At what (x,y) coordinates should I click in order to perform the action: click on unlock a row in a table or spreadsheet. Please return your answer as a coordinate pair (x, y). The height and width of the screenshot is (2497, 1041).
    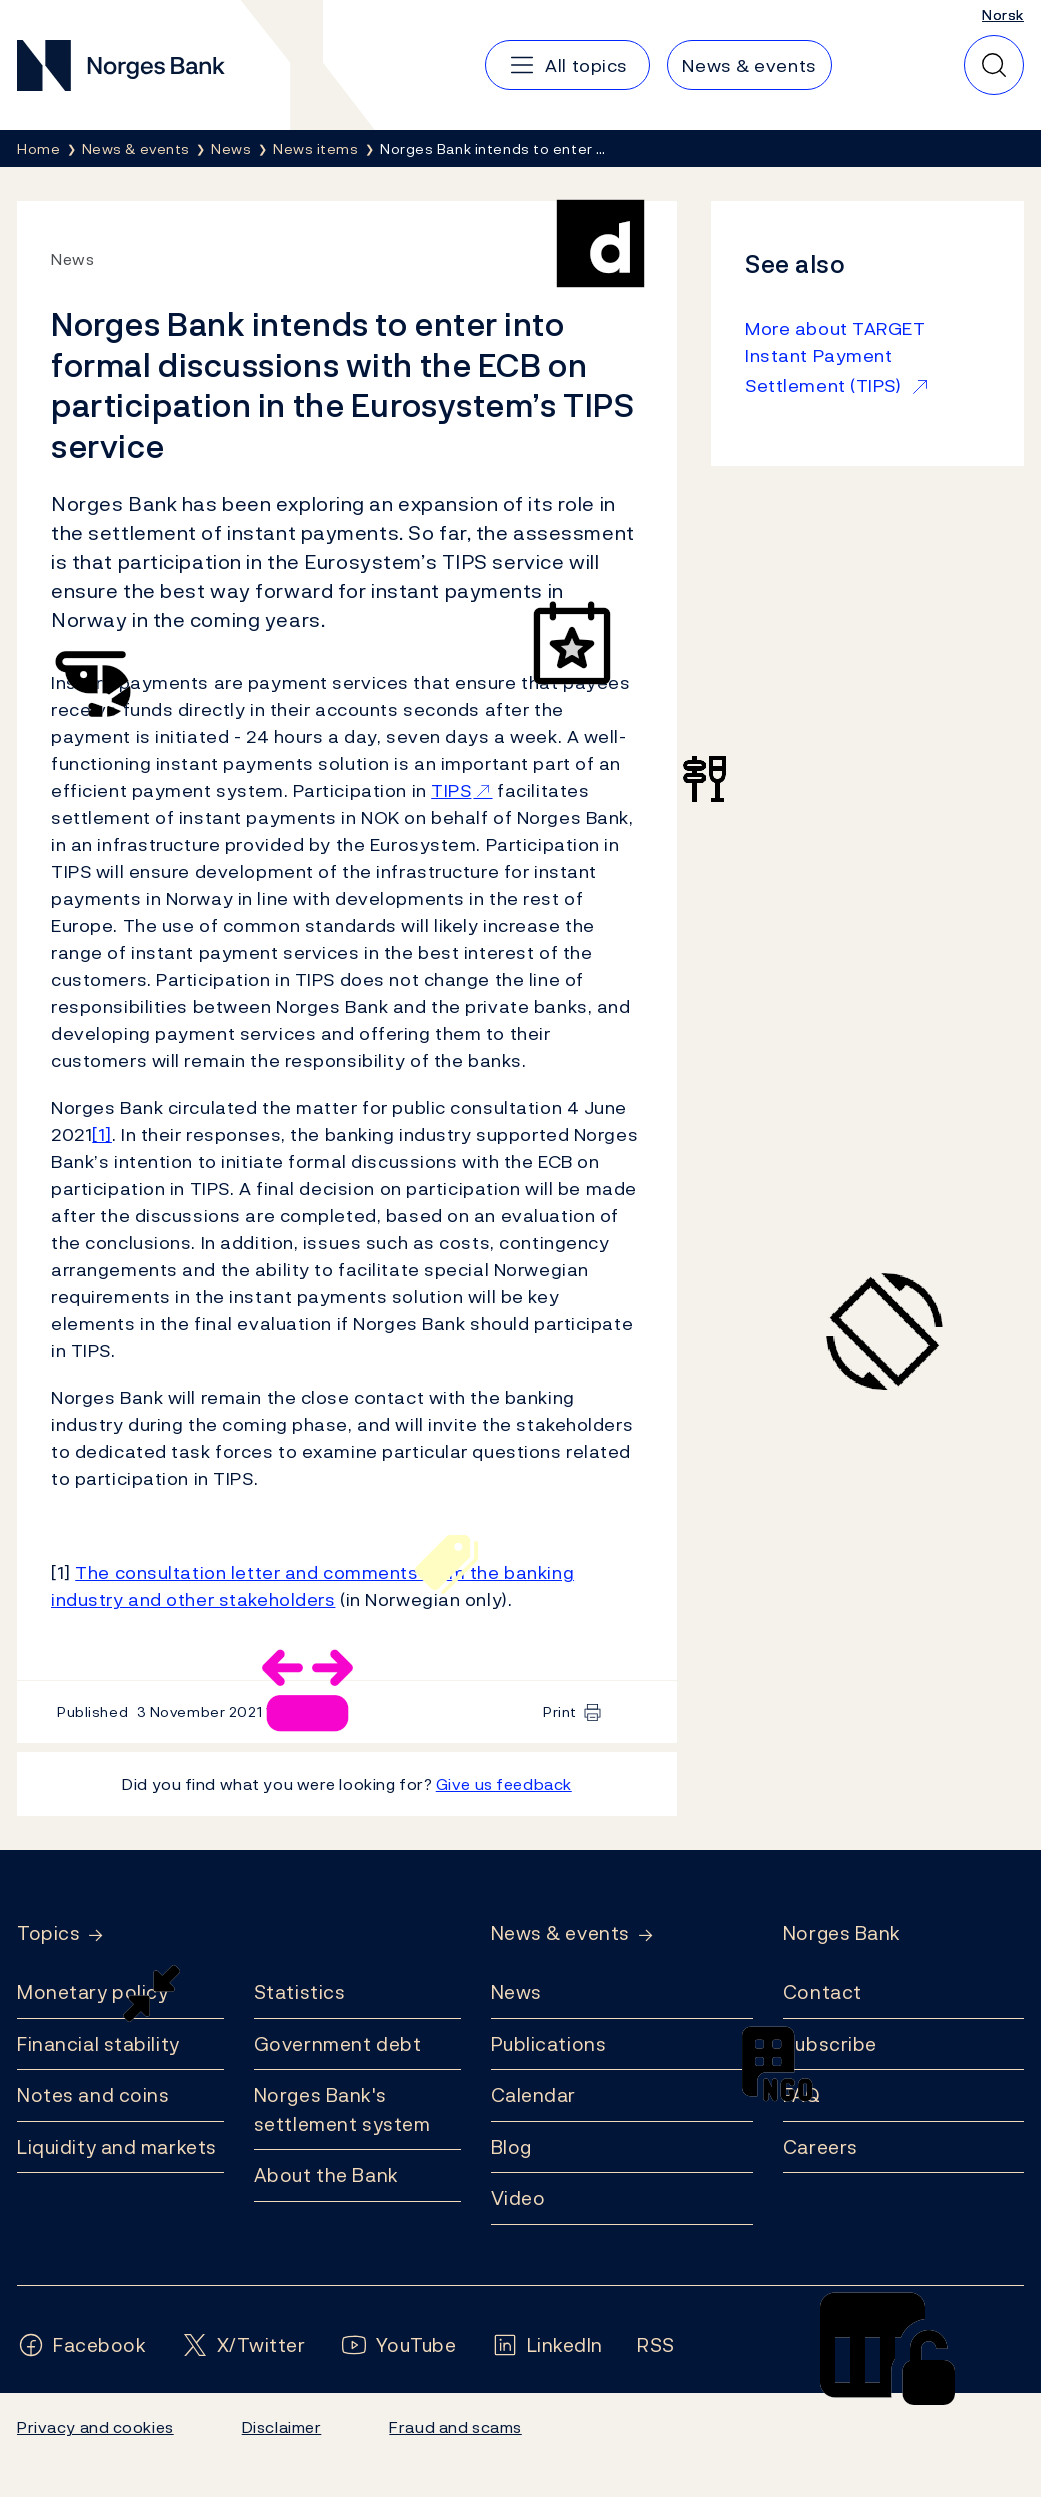
    Looking at the image, I should click on (880, 2345).